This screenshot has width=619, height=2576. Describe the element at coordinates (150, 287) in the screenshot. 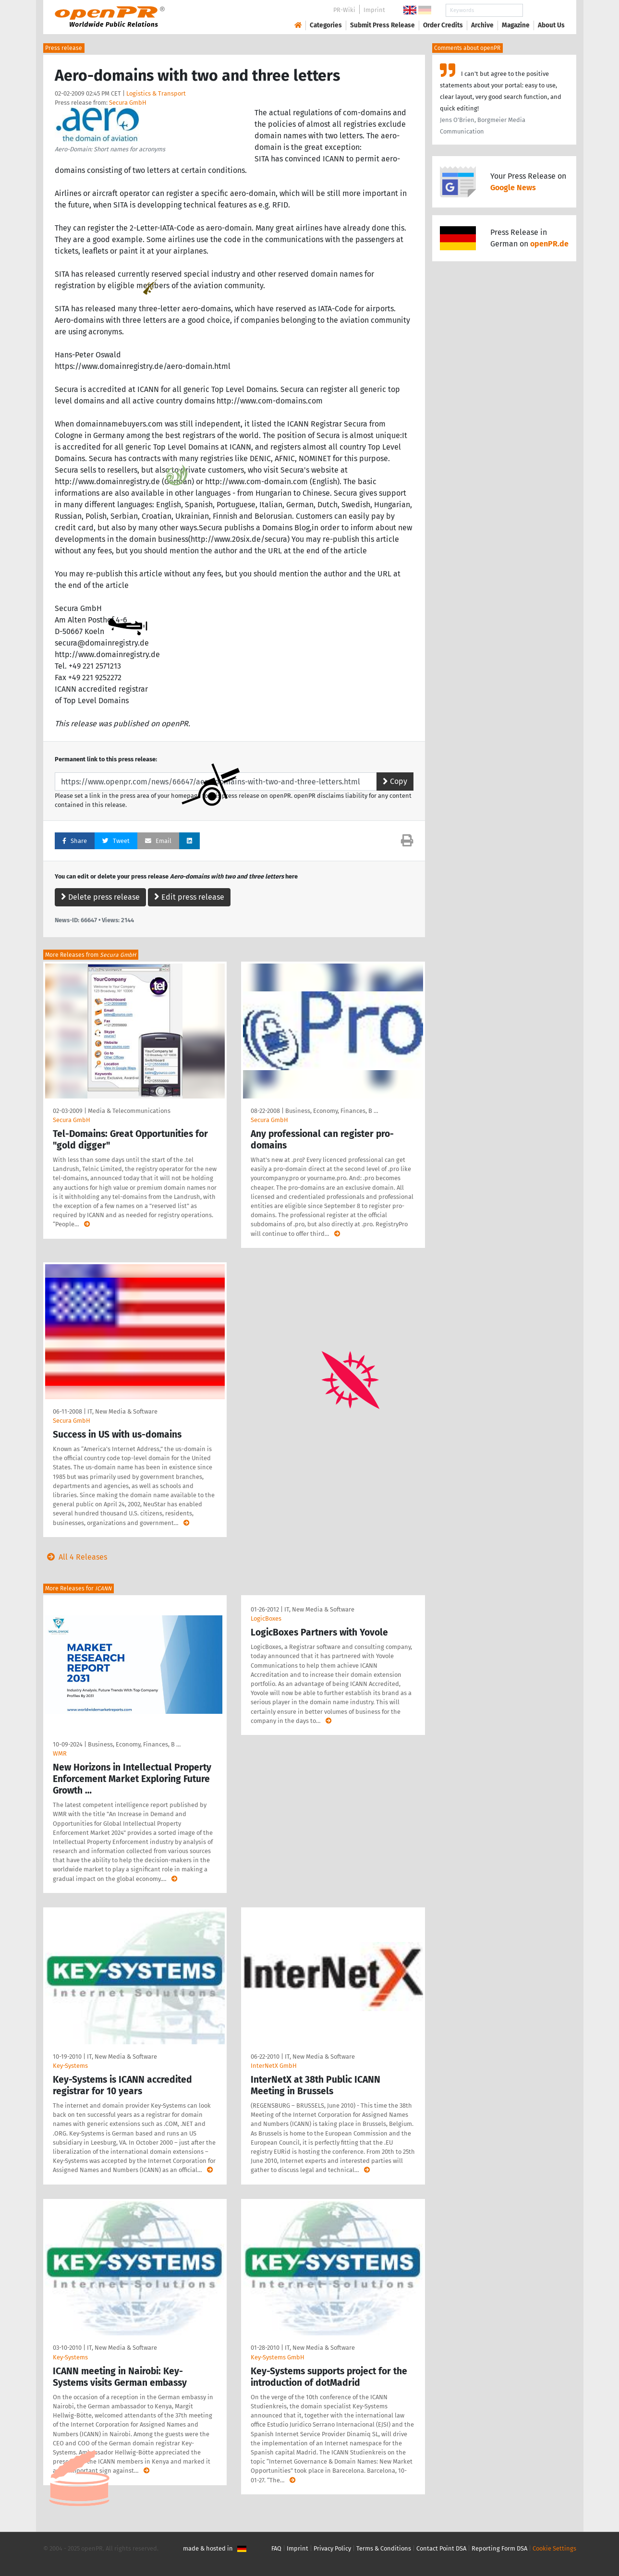

I see `select assault rifle weapon` at that location.